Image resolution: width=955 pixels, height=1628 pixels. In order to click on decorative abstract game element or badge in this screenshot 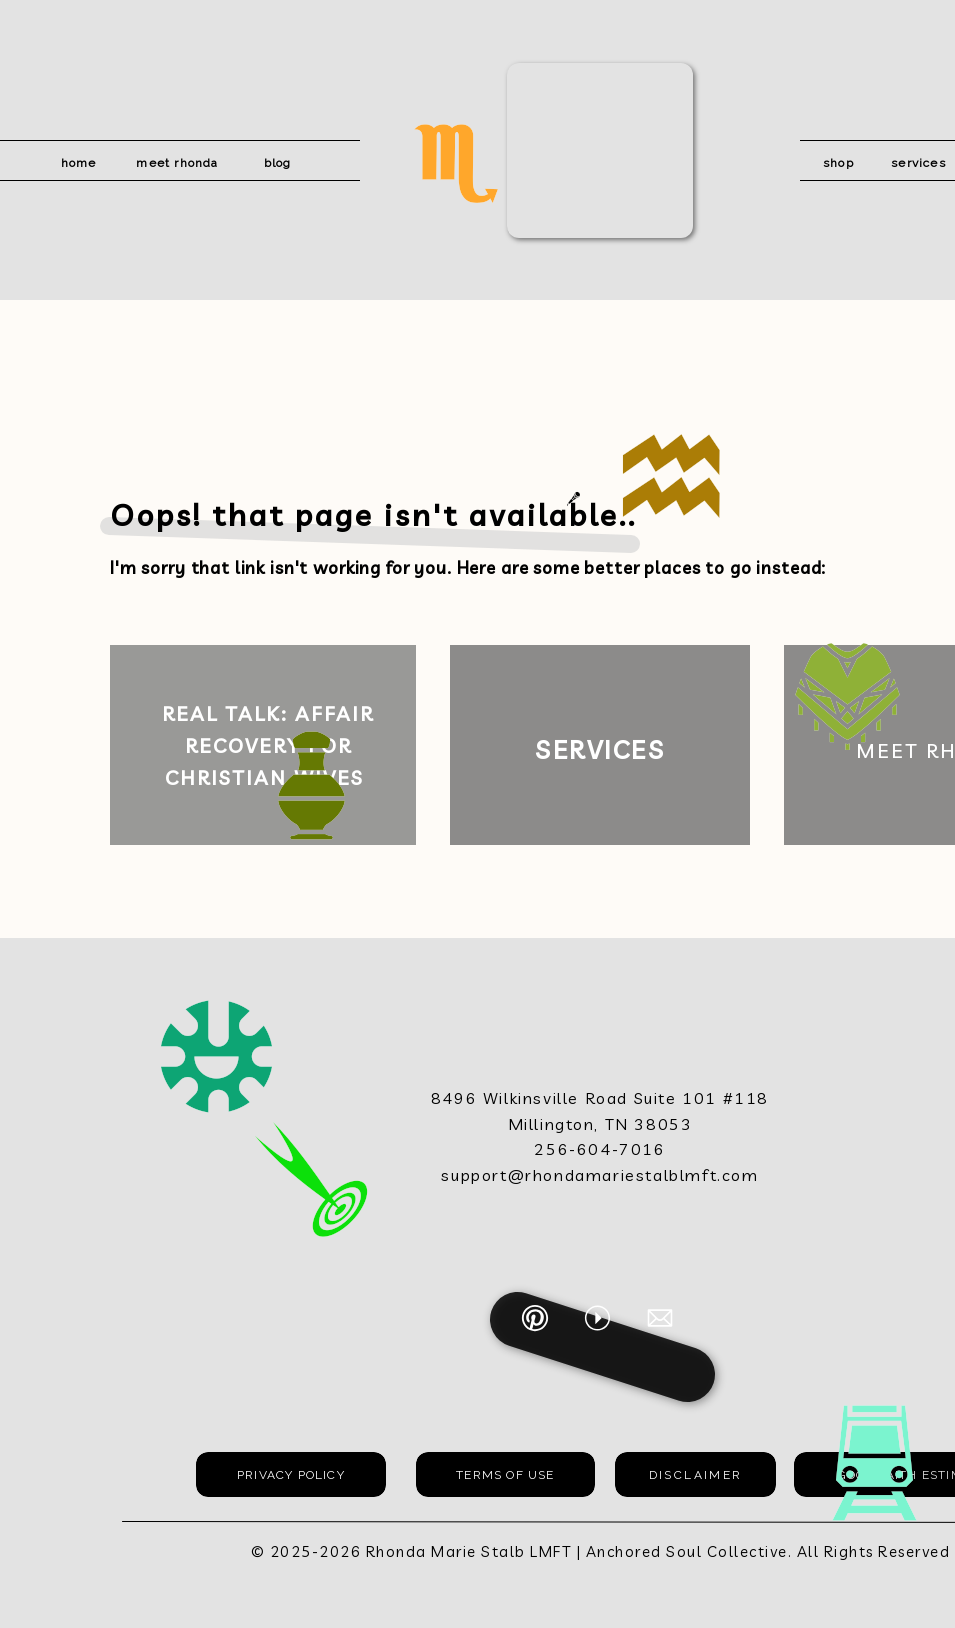, I will do `click(216, 1056)`.